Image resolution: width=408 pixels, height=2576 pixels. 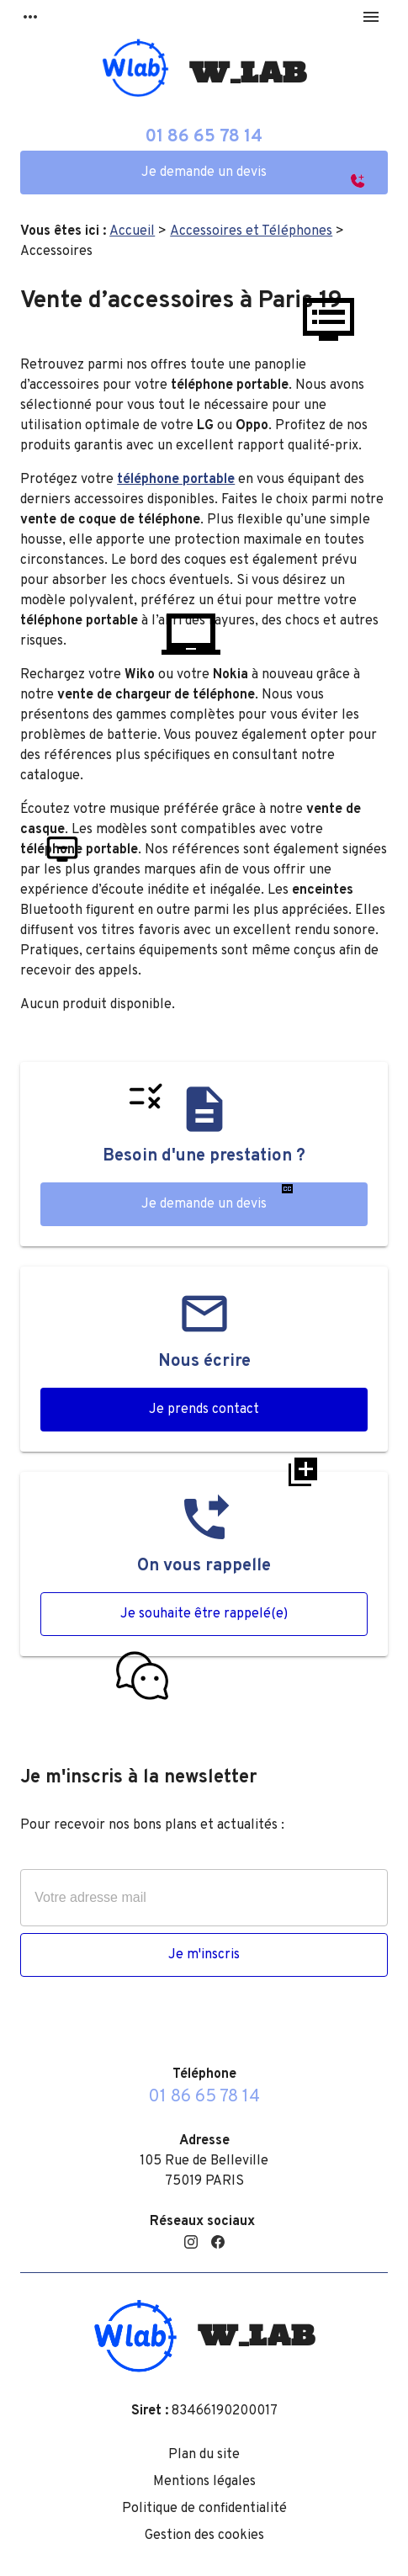 I want to click on review items with pass/fail status, so click(x=146, y=1096).